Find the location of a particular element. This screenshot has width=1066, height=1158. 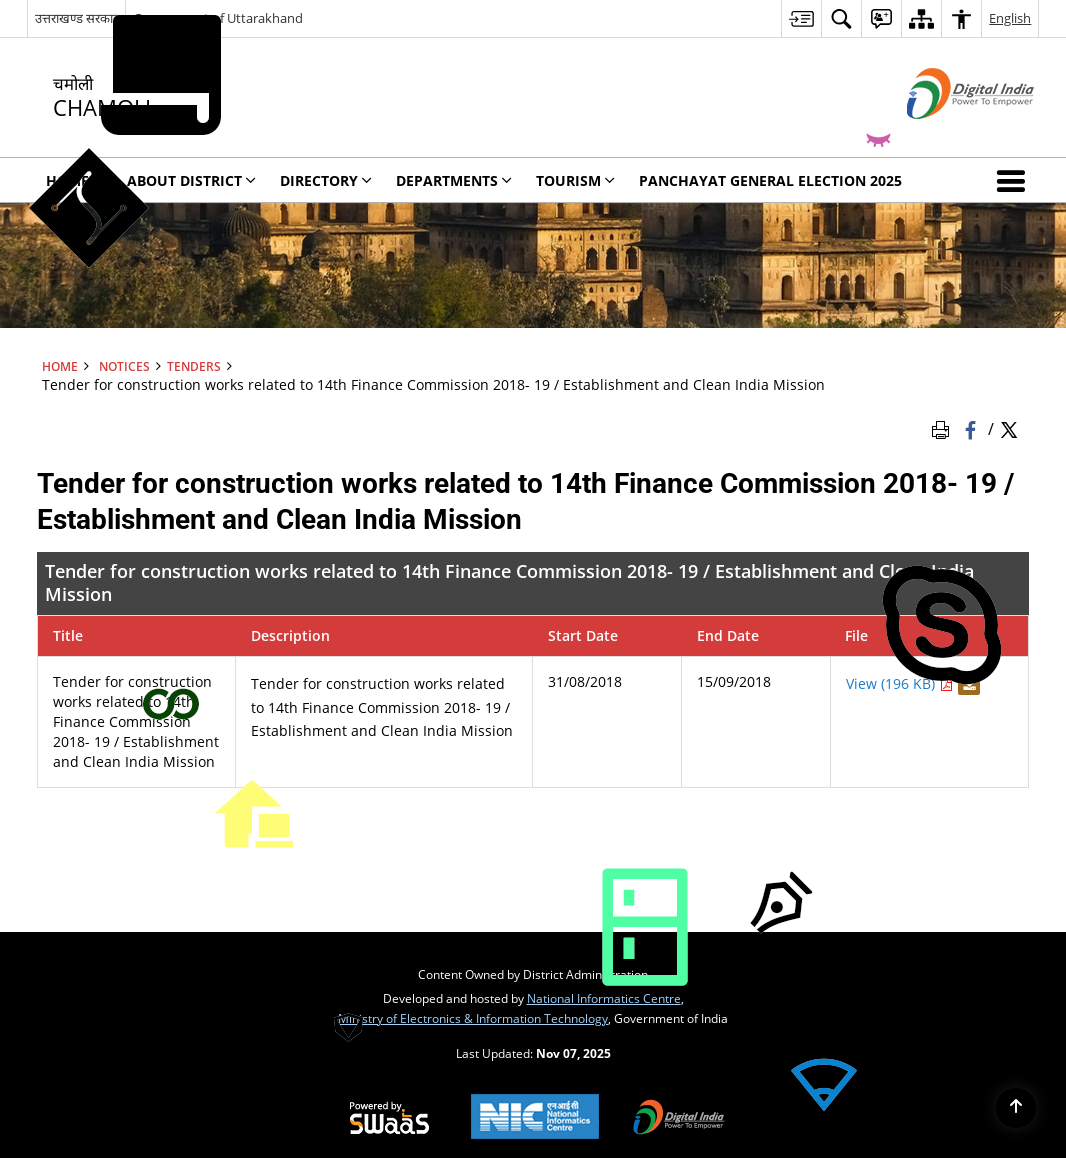

hide password or sensitive content is located at coordinates (878, 139).